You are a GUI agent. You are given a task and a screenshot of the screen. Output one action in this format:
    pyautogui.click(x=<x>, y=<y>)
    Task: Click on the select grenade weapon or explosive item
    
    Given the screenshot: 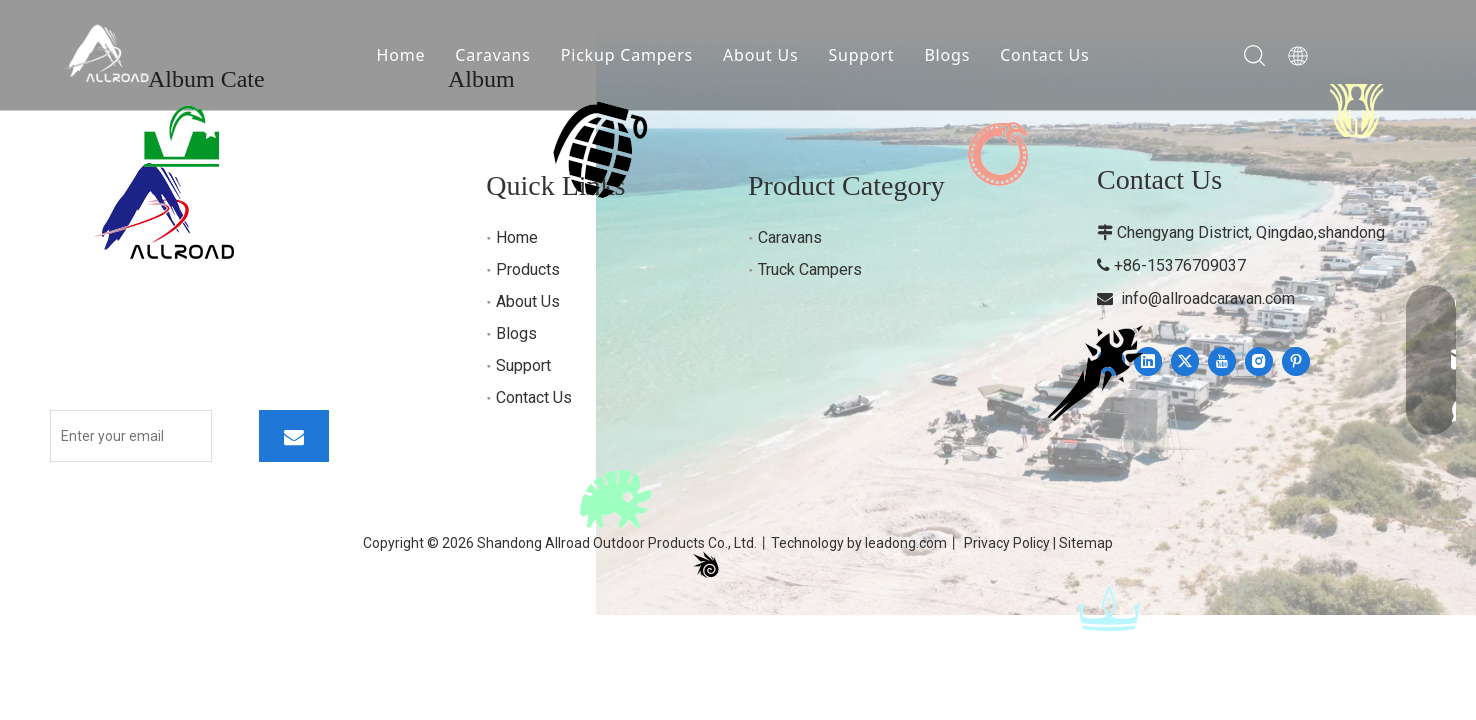 What is the action you would take?
    pyautogui.click(x=598, y=149)
    